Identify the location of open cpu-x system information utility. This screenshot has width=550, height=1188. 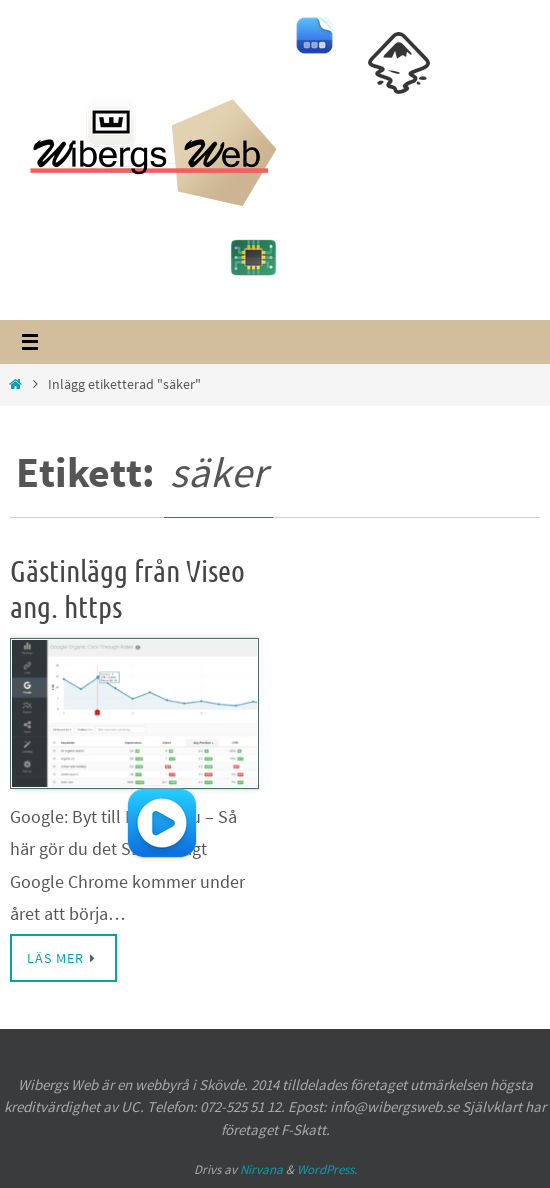
(253, 257).